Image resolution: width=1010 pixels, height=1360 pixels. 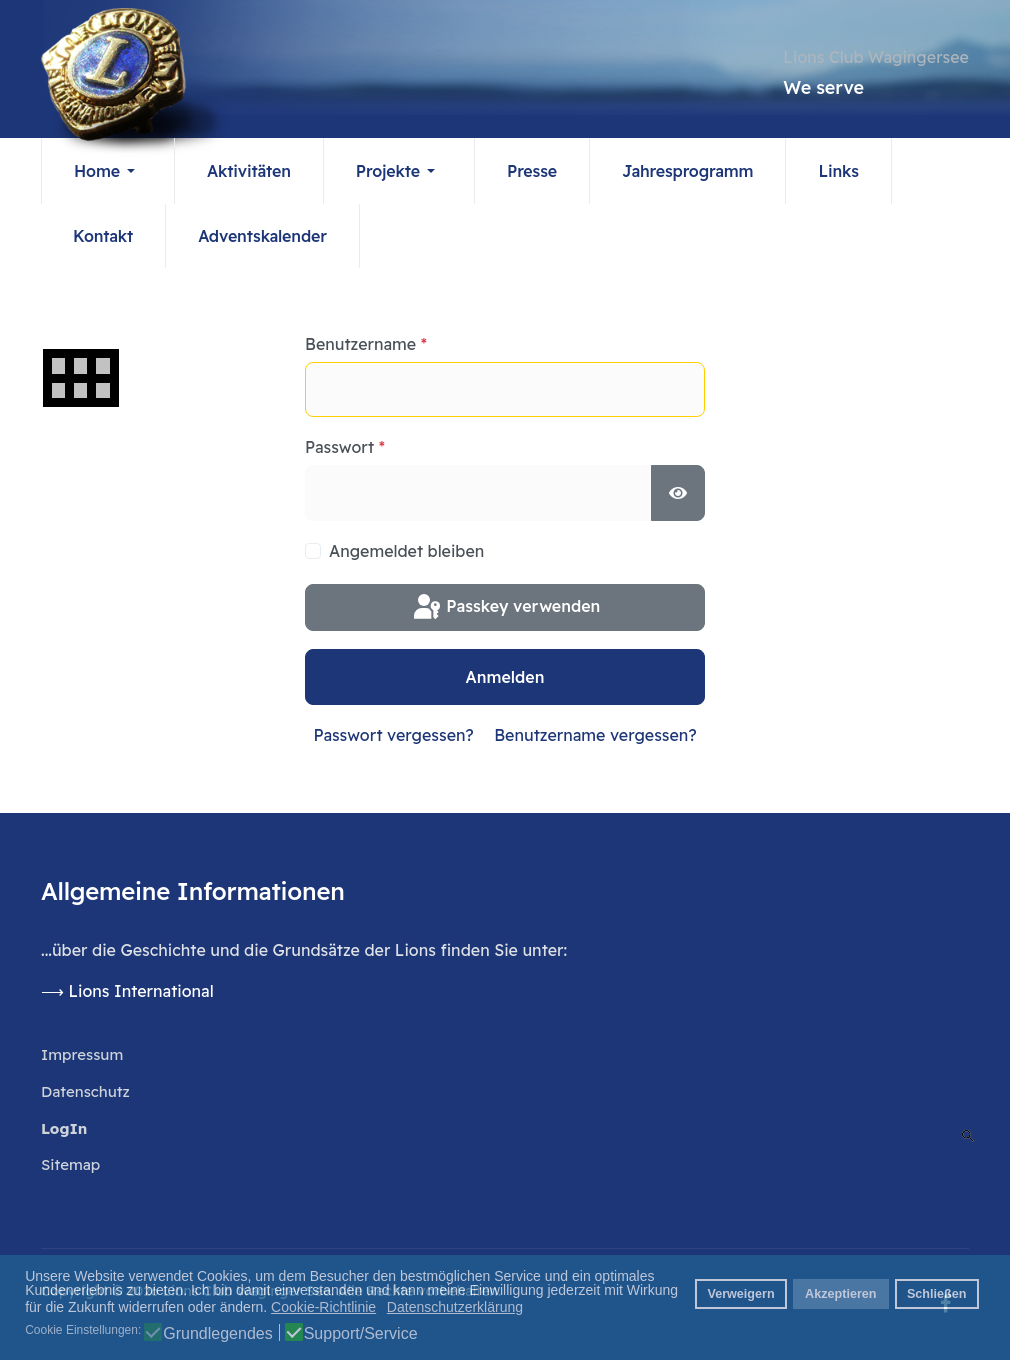 What do you see at coordinates (968, 1136) in the screenshot?
I see `search for content or items` at bounding box center [968, 1136].